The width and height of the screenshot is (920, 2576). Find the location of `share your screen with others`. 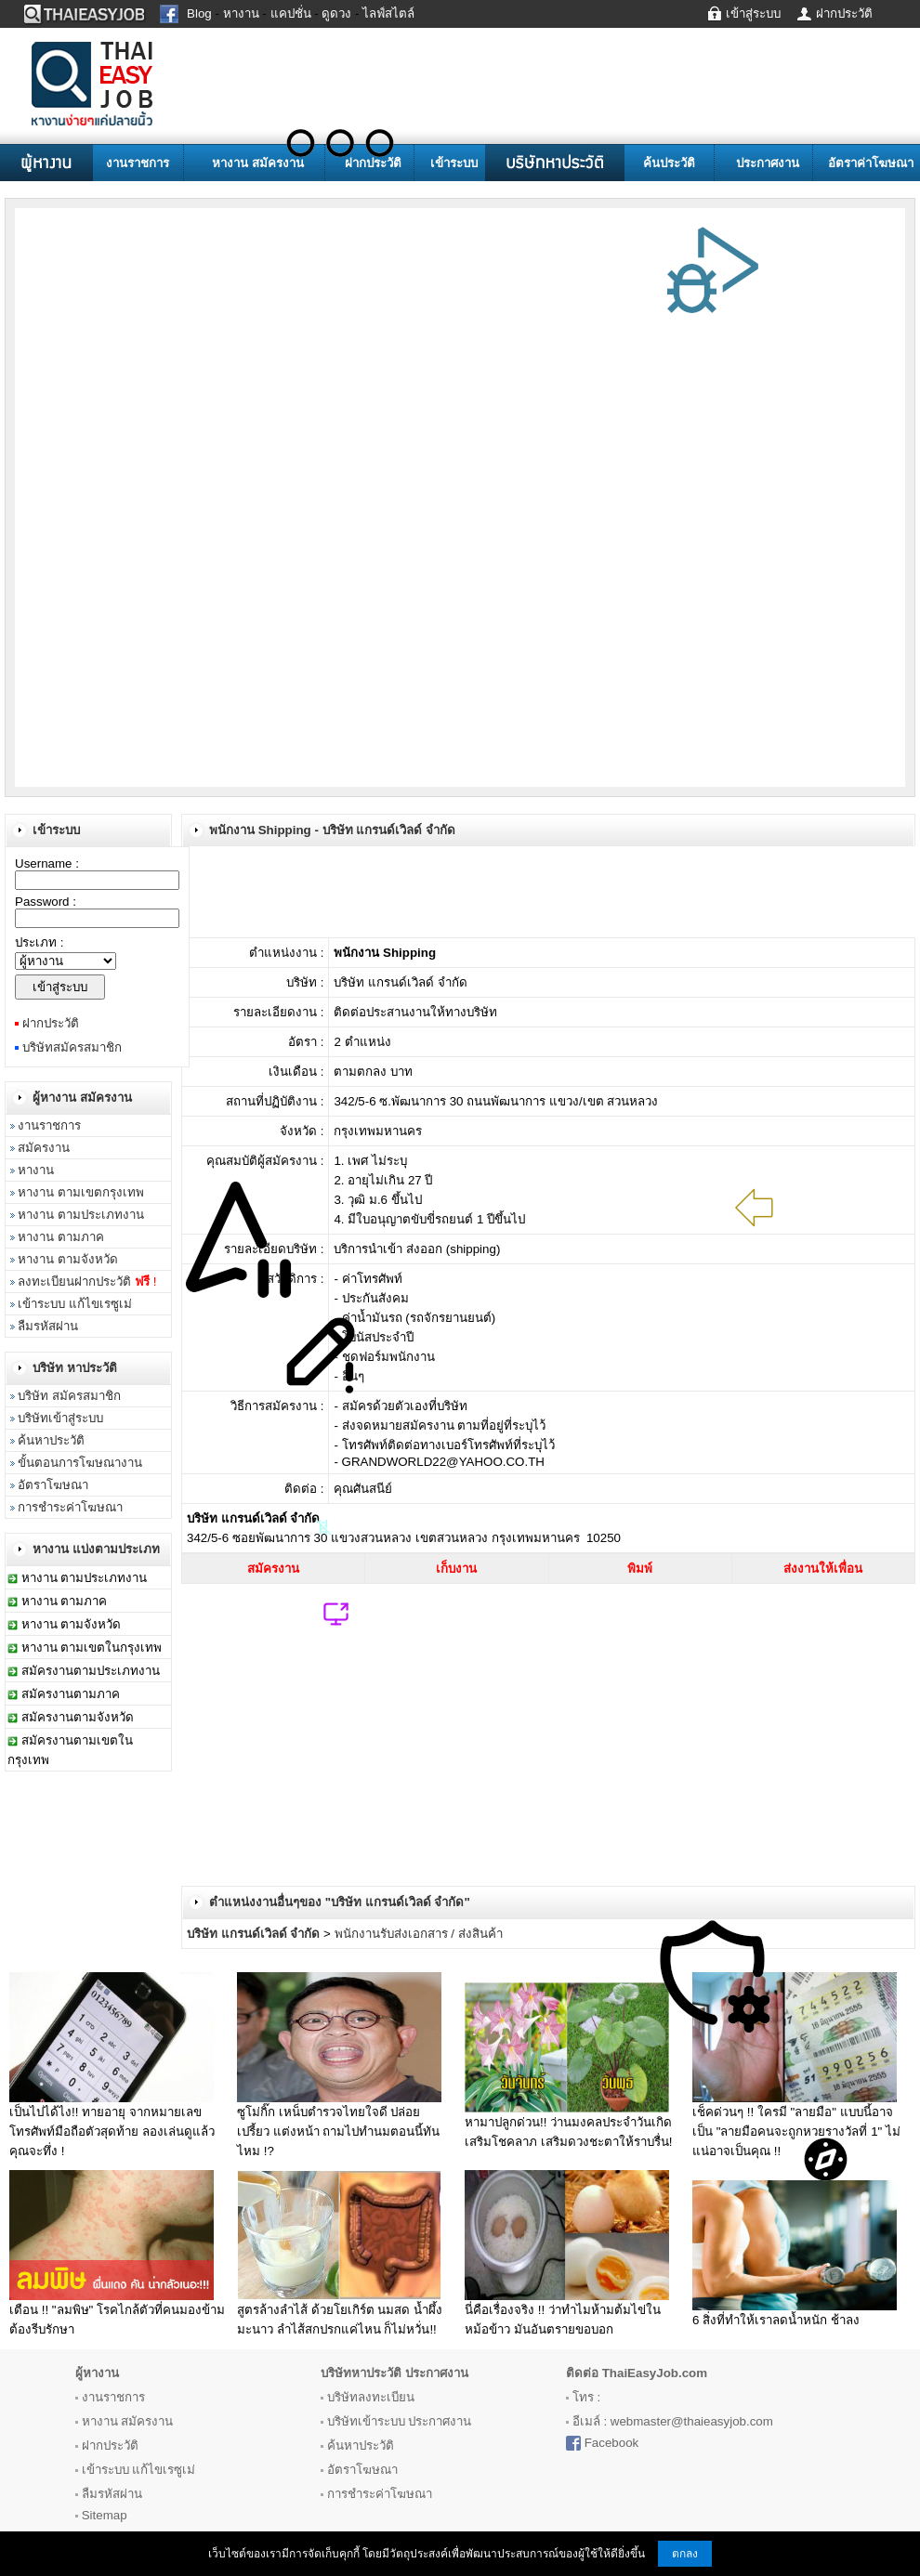

share your screen with others is located at coordinates (335, 1614).